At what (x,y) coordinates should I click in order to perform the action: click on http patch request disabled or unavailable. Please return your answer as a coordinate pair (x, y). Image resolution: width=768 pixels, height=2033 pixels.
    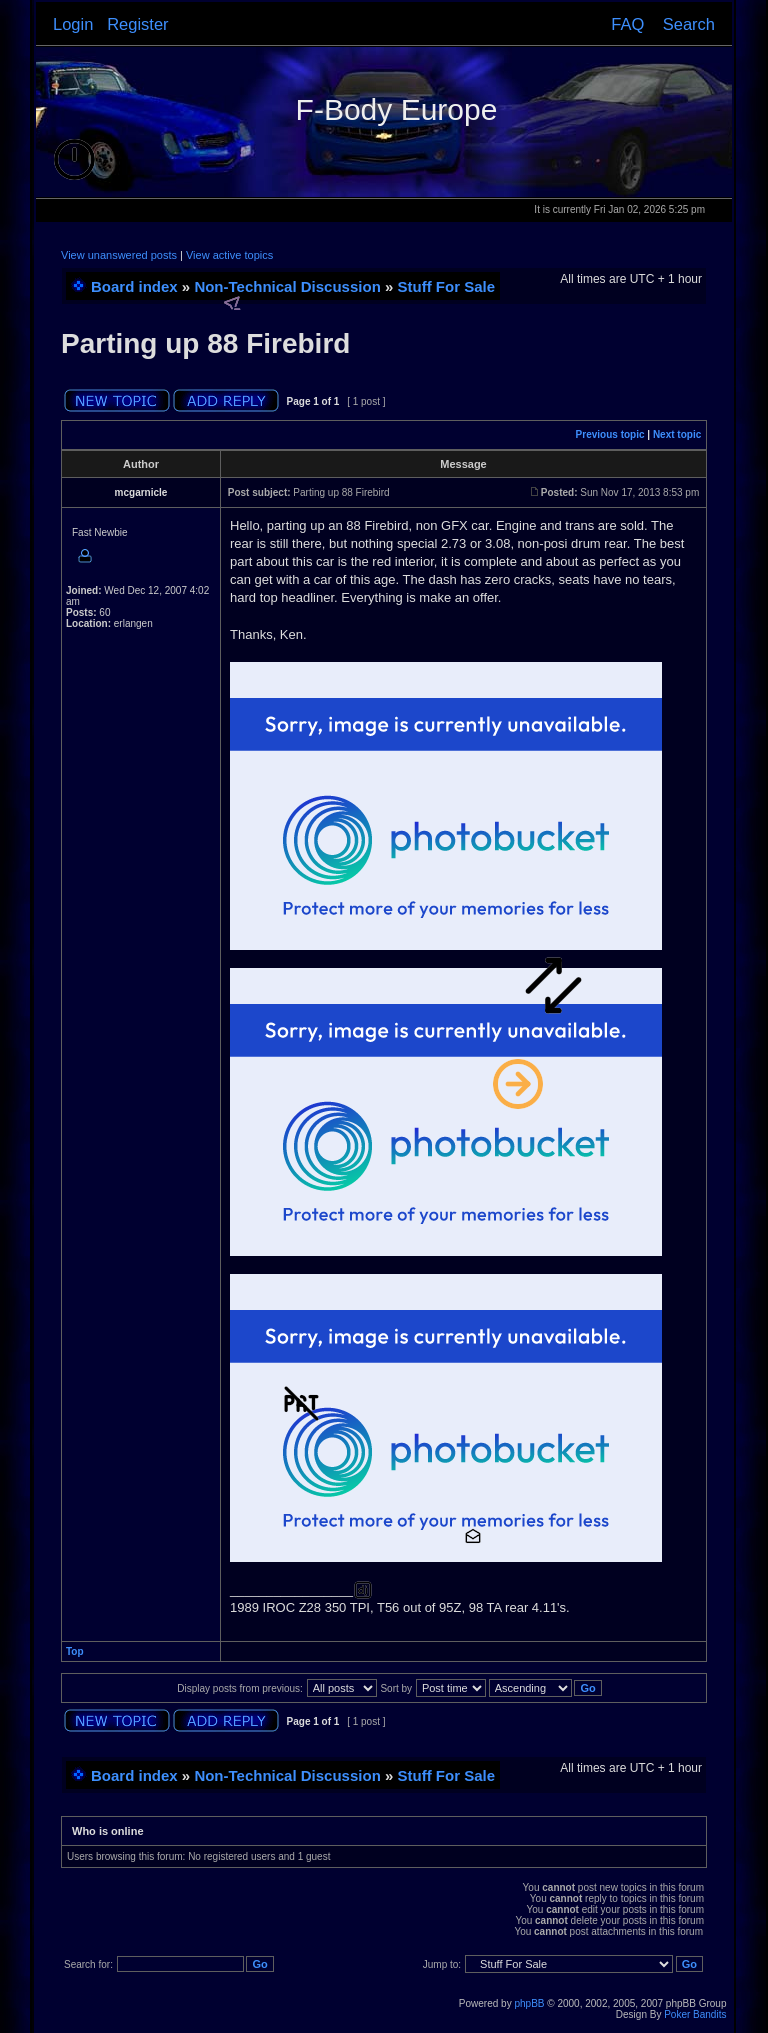
    Looking at the image, I should click on (301, 1403).